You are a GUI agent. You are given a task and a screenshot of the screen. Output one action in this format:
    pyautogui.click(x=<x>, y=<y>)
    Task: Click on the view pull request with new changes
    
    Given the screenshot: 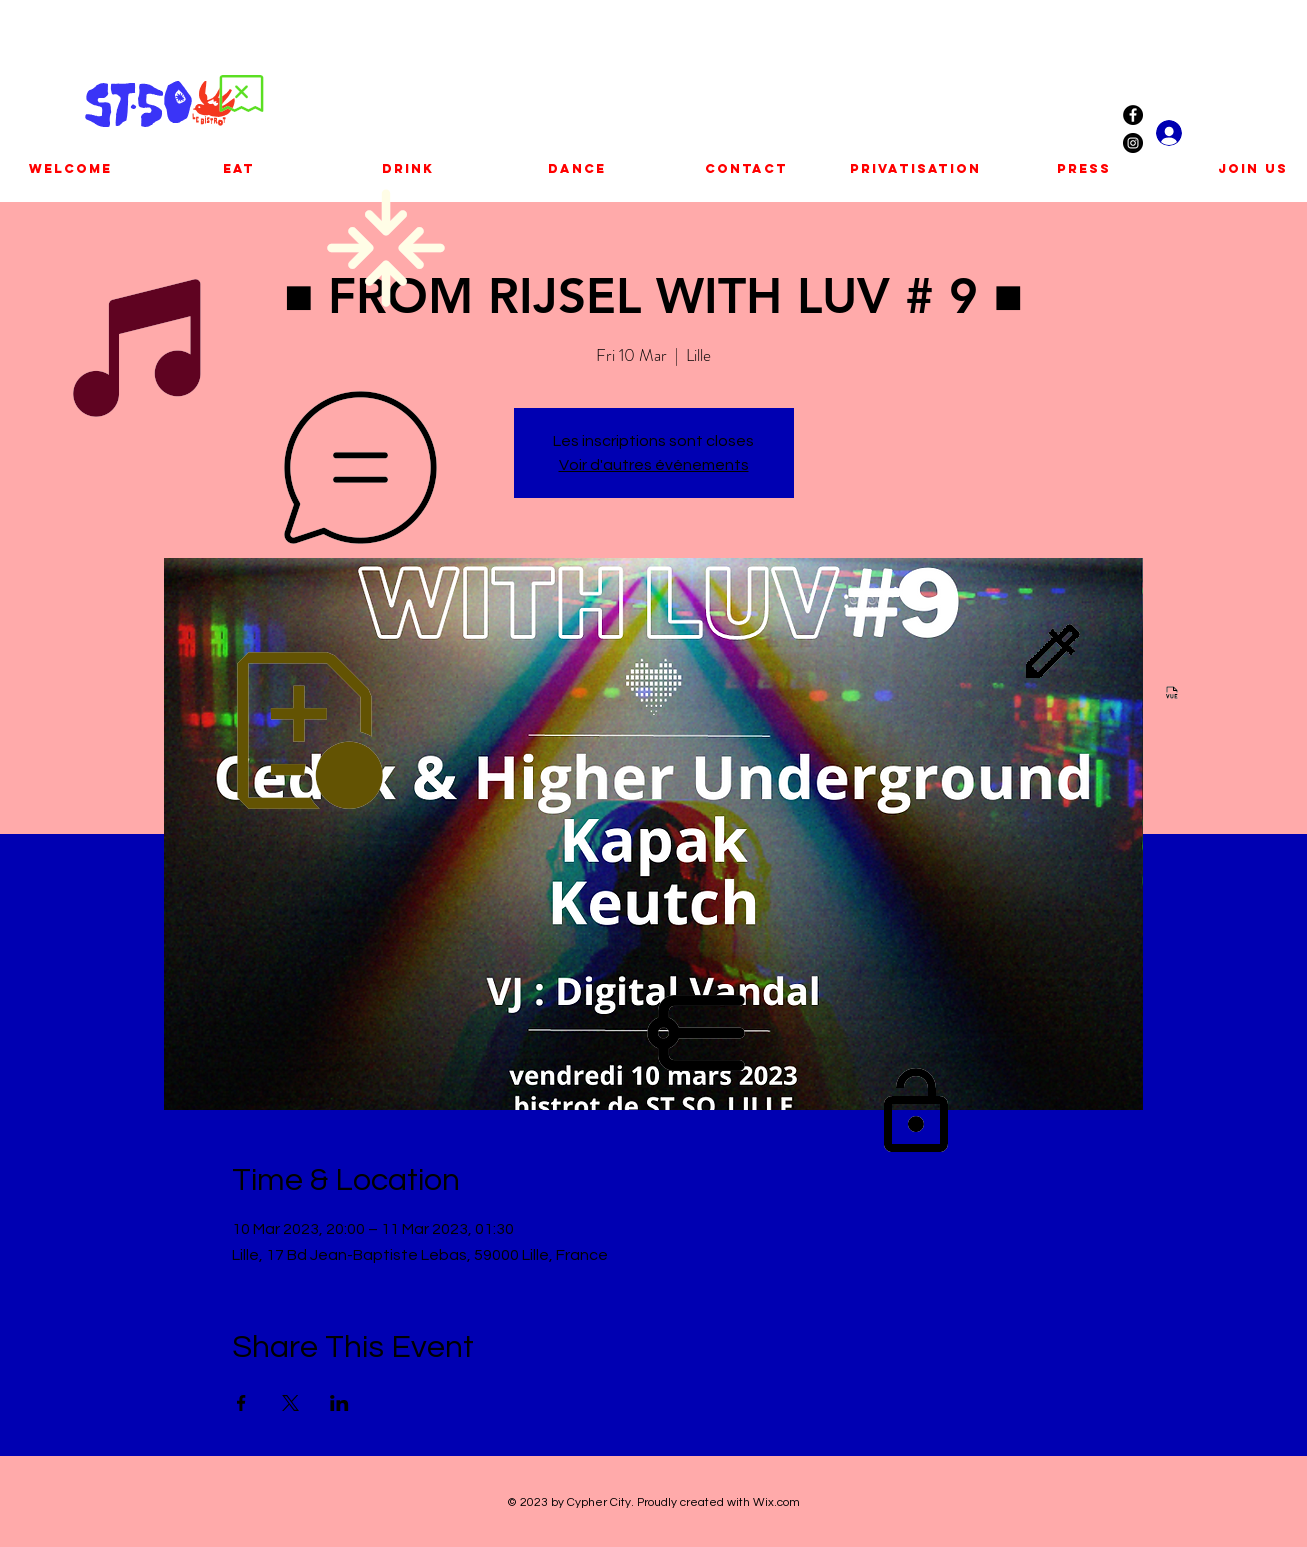 What is the action you would take?
    pyautogui.click(x=304, y=730)
    